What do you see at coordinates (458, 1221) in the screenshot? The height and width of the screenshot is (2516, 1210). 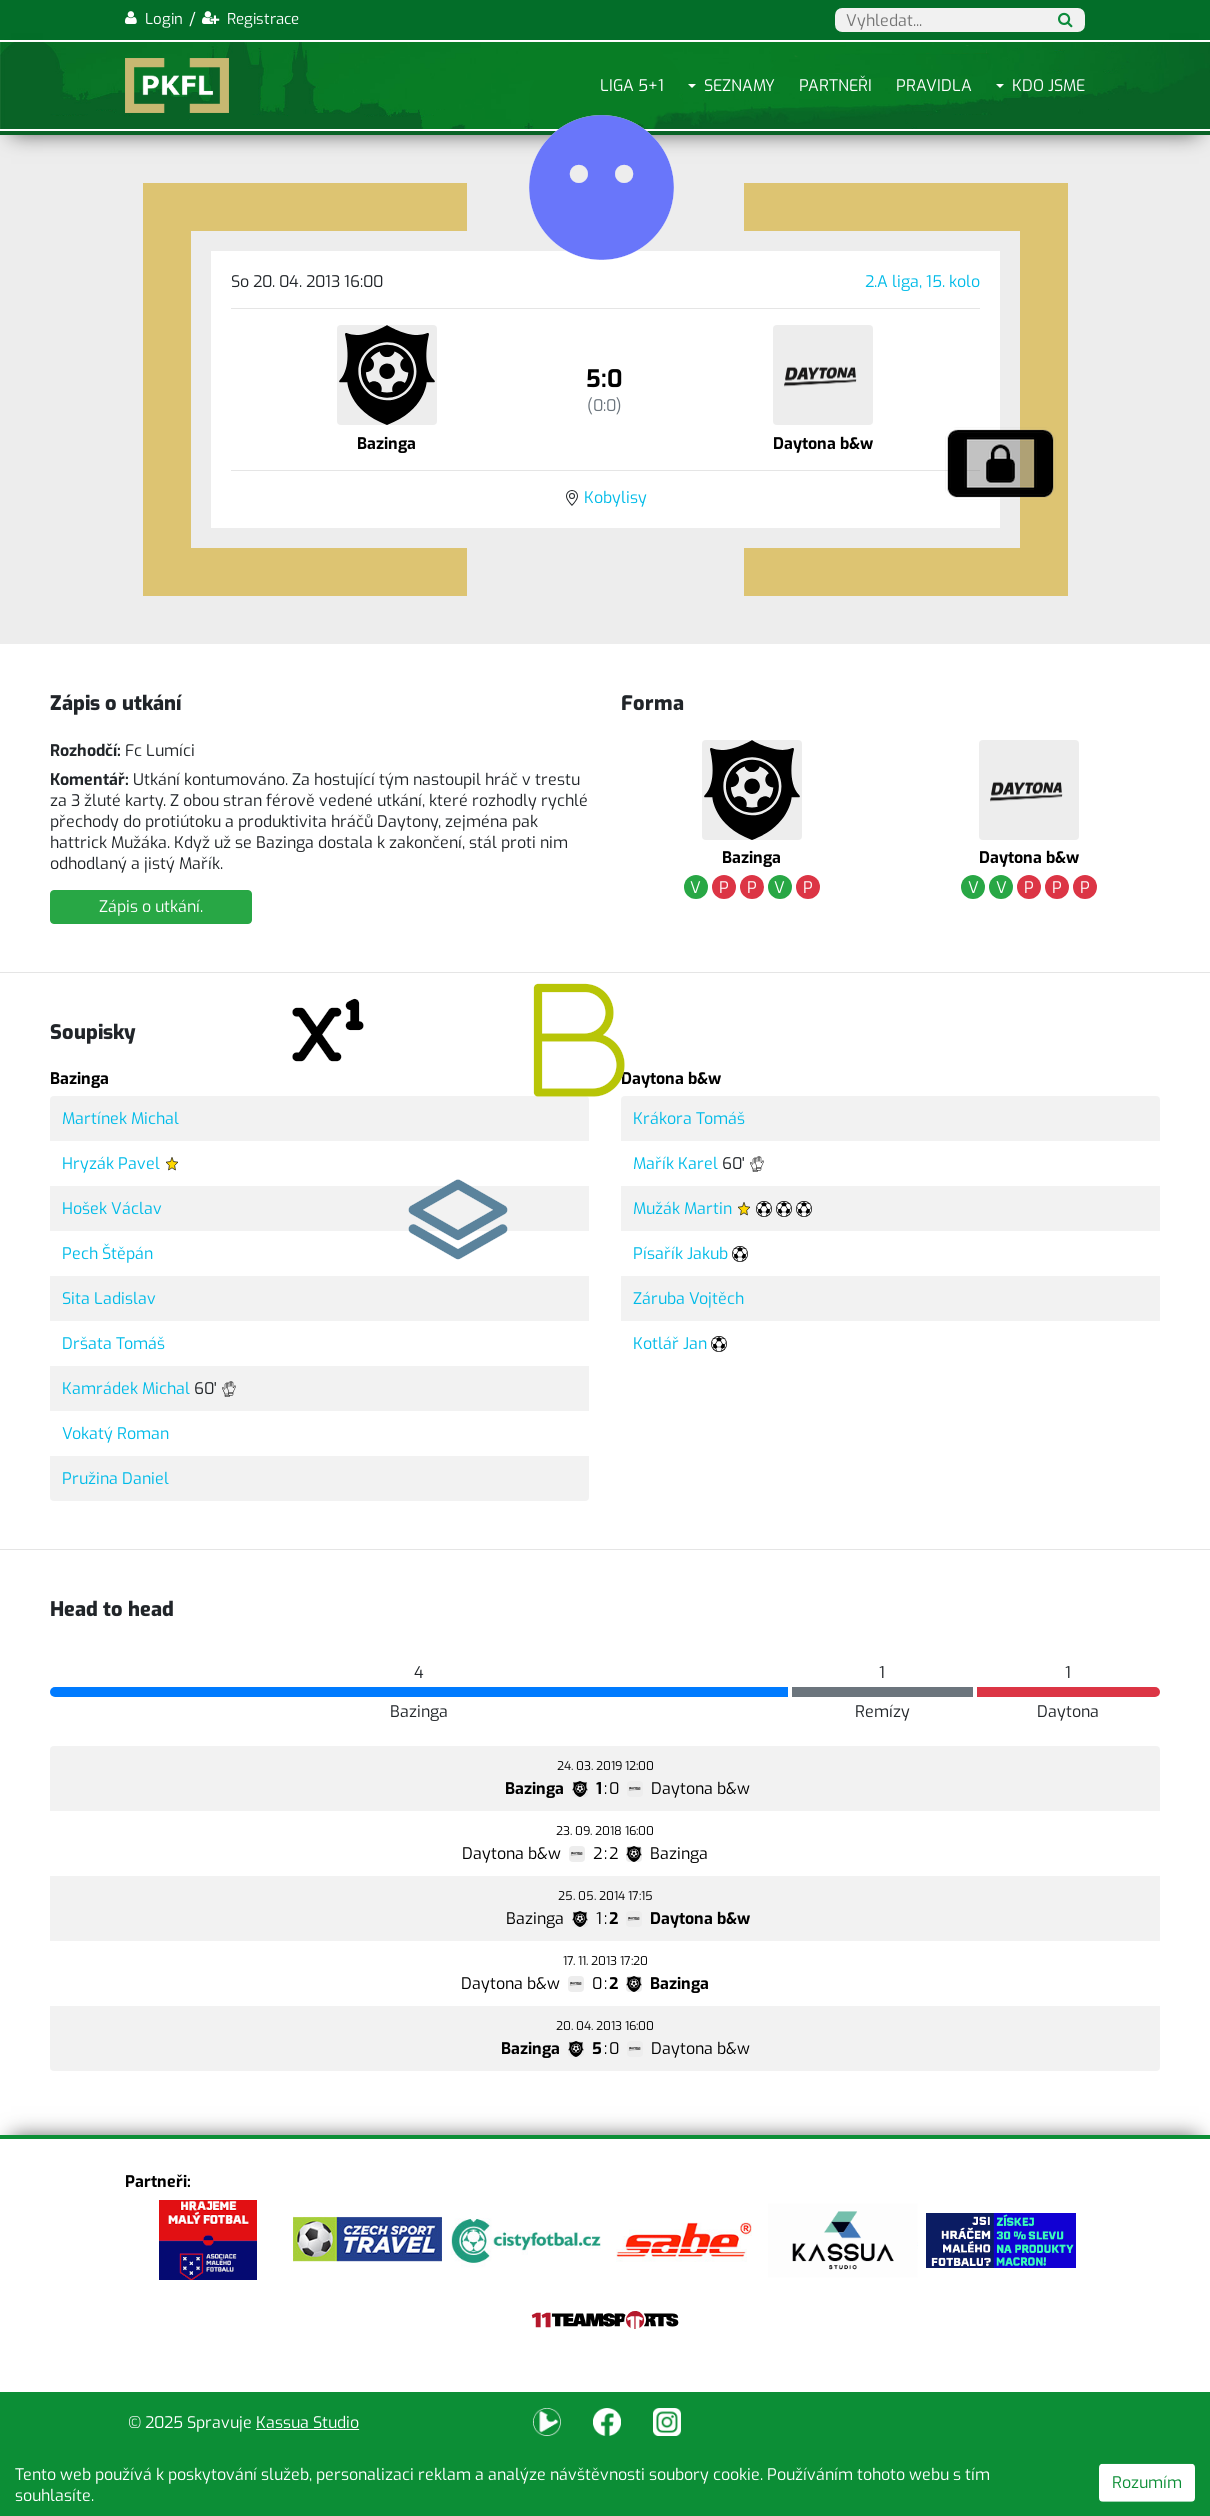 I see `view layers or stacked content` at bounding box center [458, 1221].